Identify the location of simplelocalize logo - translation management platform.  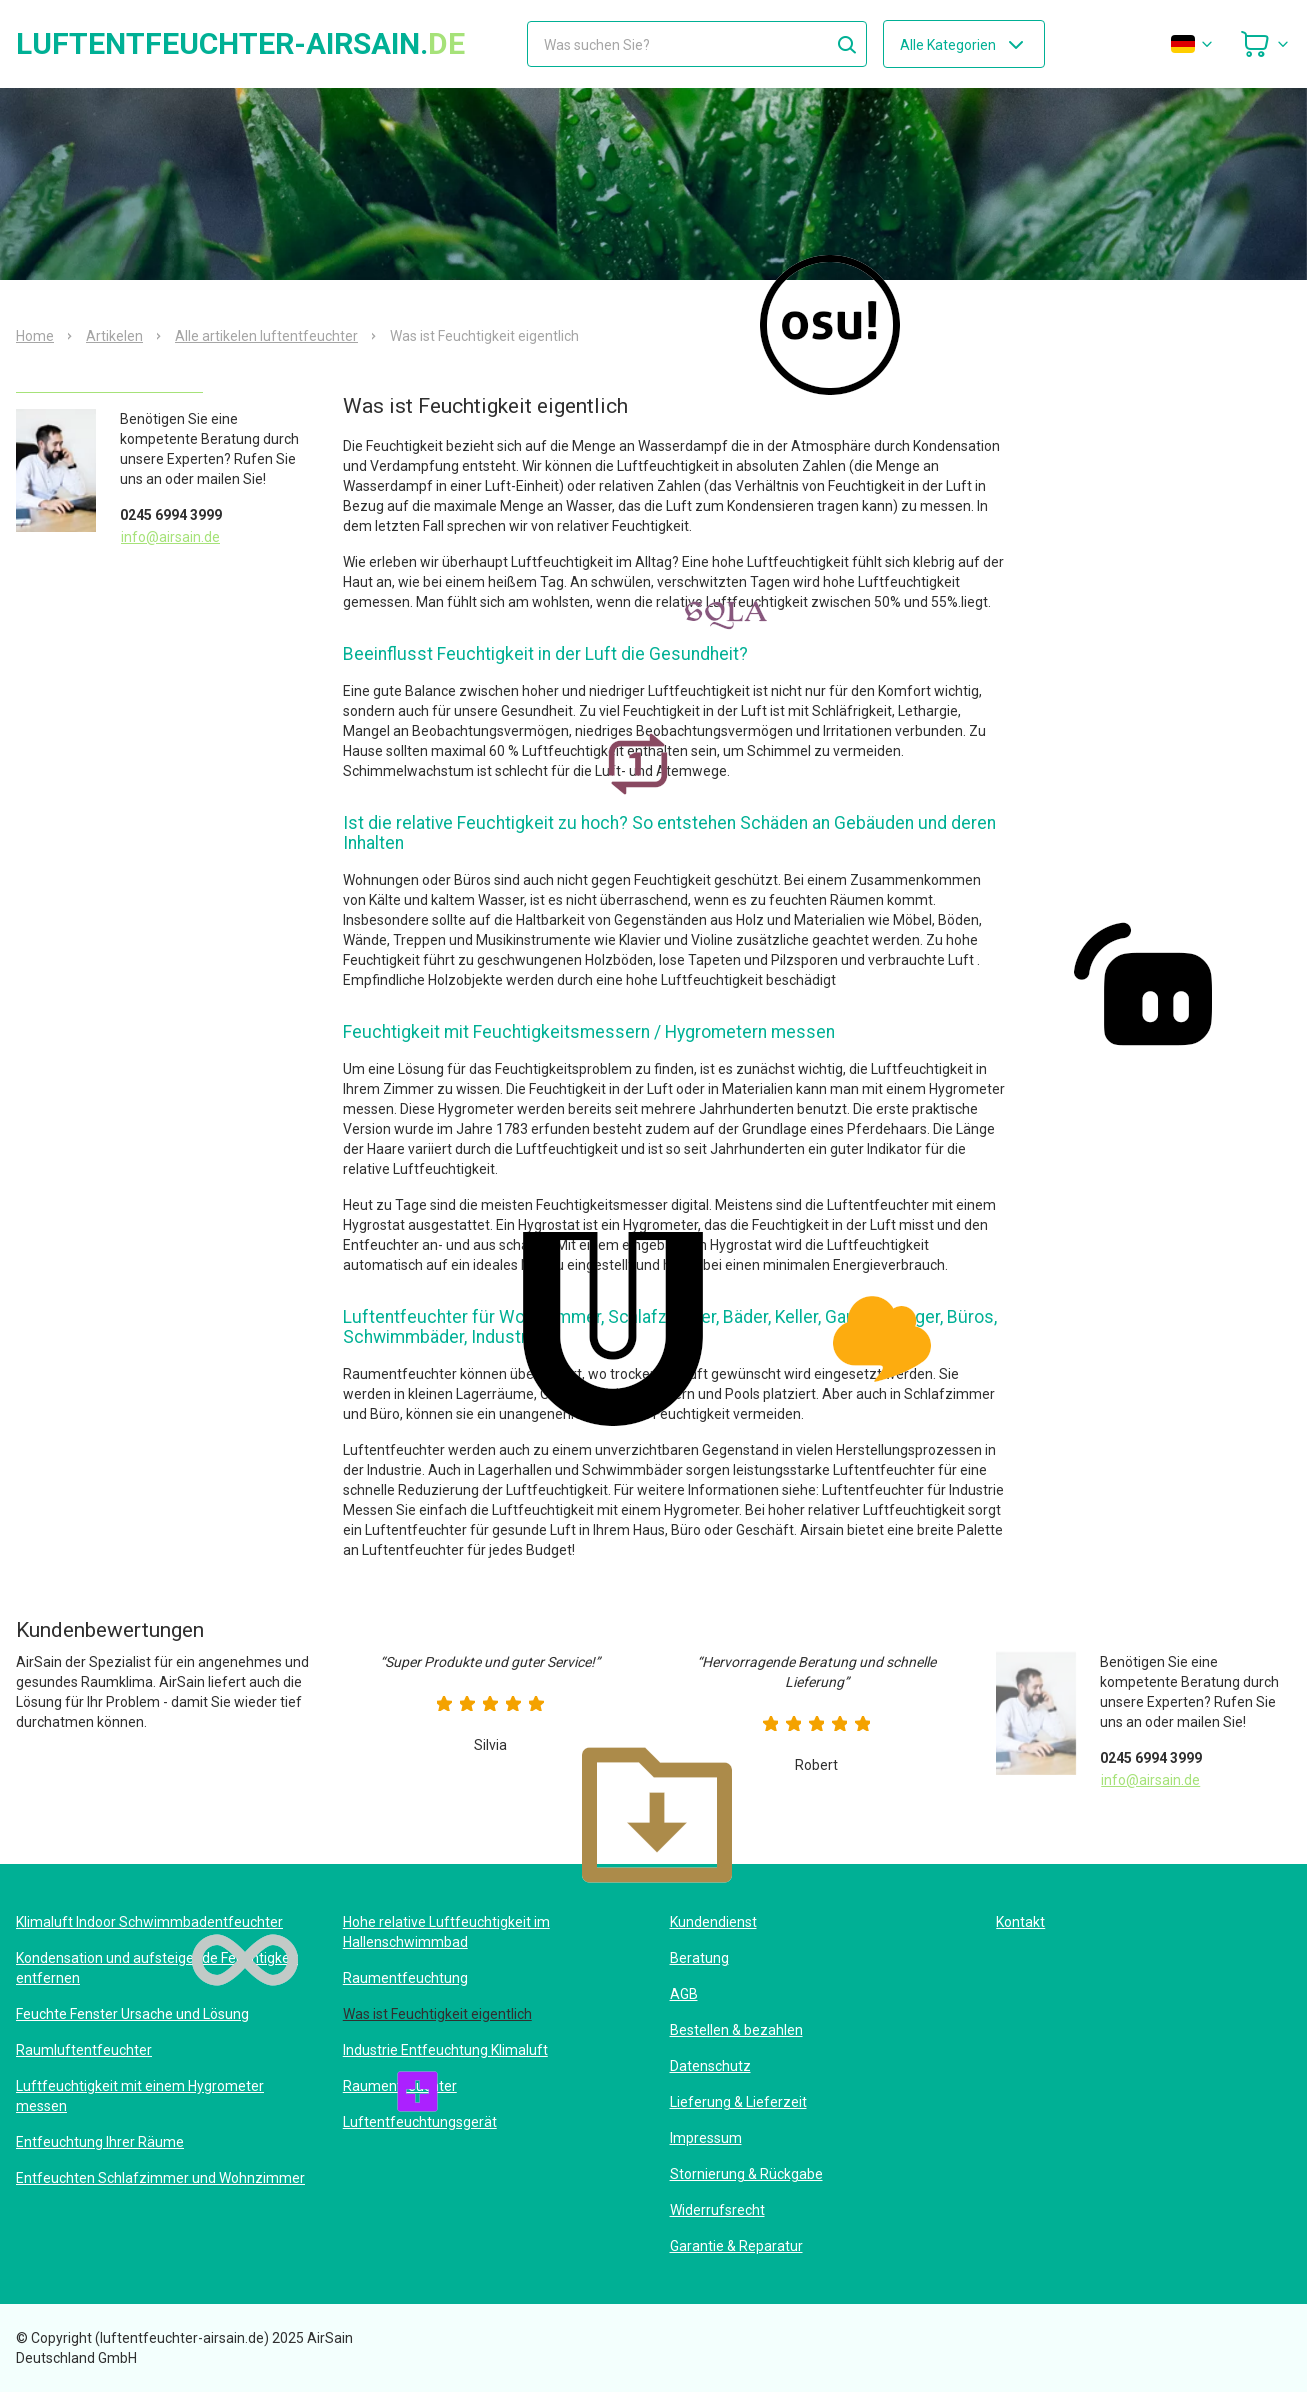
(882, 1339).